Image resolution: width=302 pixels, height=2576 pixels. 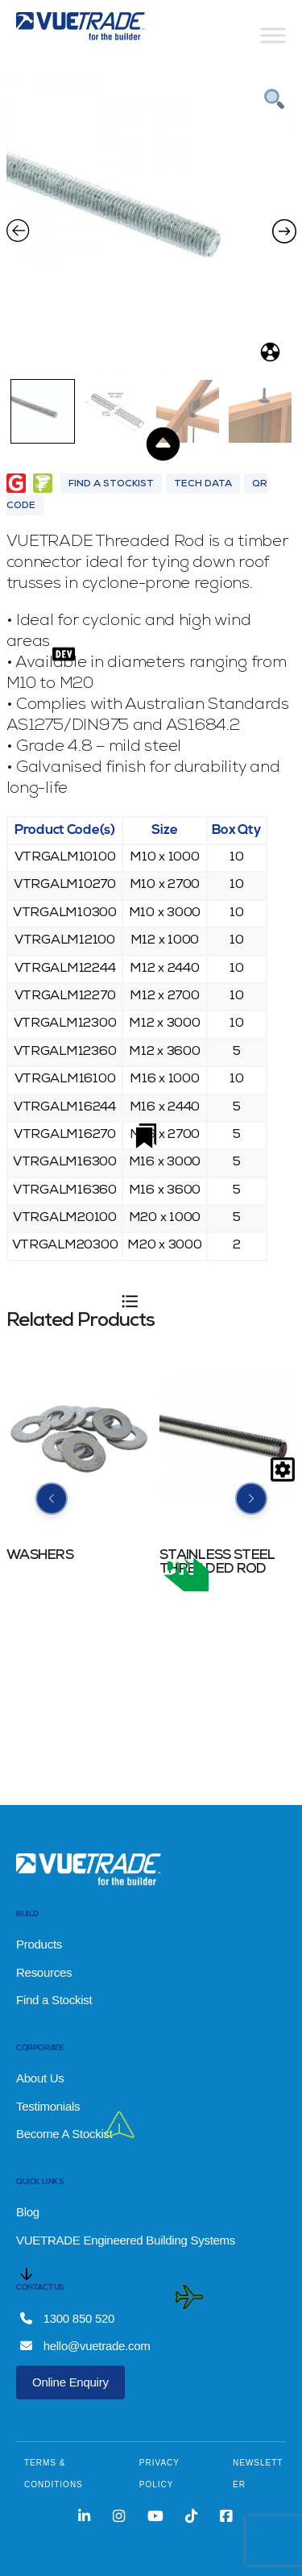 What do you see at coordinates (119, 2125) in the screenshot?
I see `send a message` at bounding box center [119, 2125].